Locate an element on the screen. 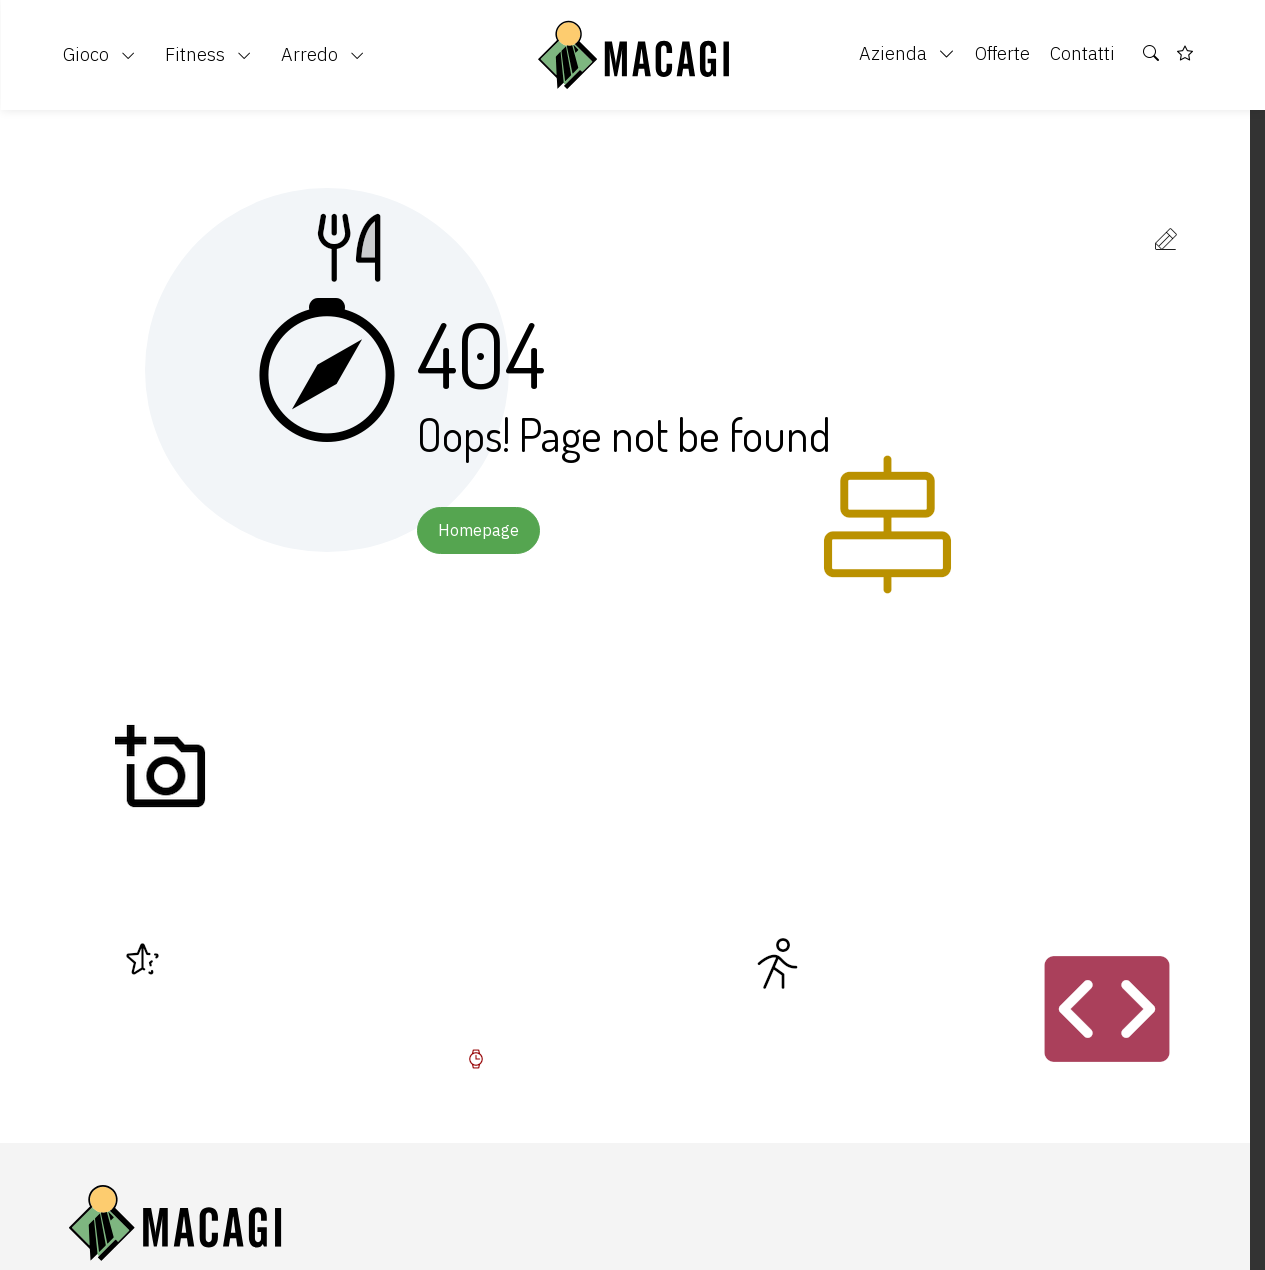  pedestrian or walking directions mode is located at coordinates (777, 963).